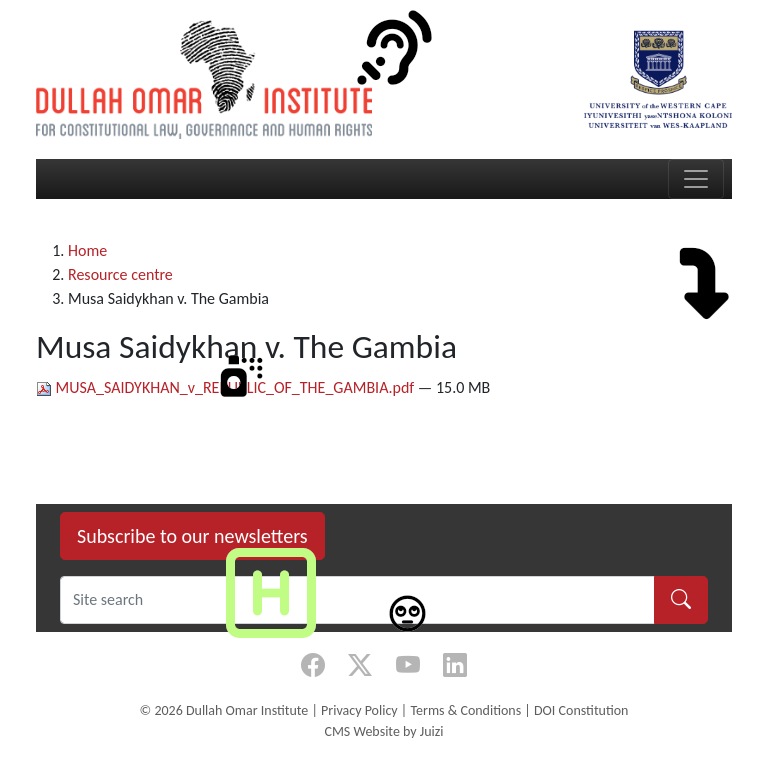  Describe the element at coordinates (239, 376) in the screenshot. I see `access spray or paint tools` at that location.